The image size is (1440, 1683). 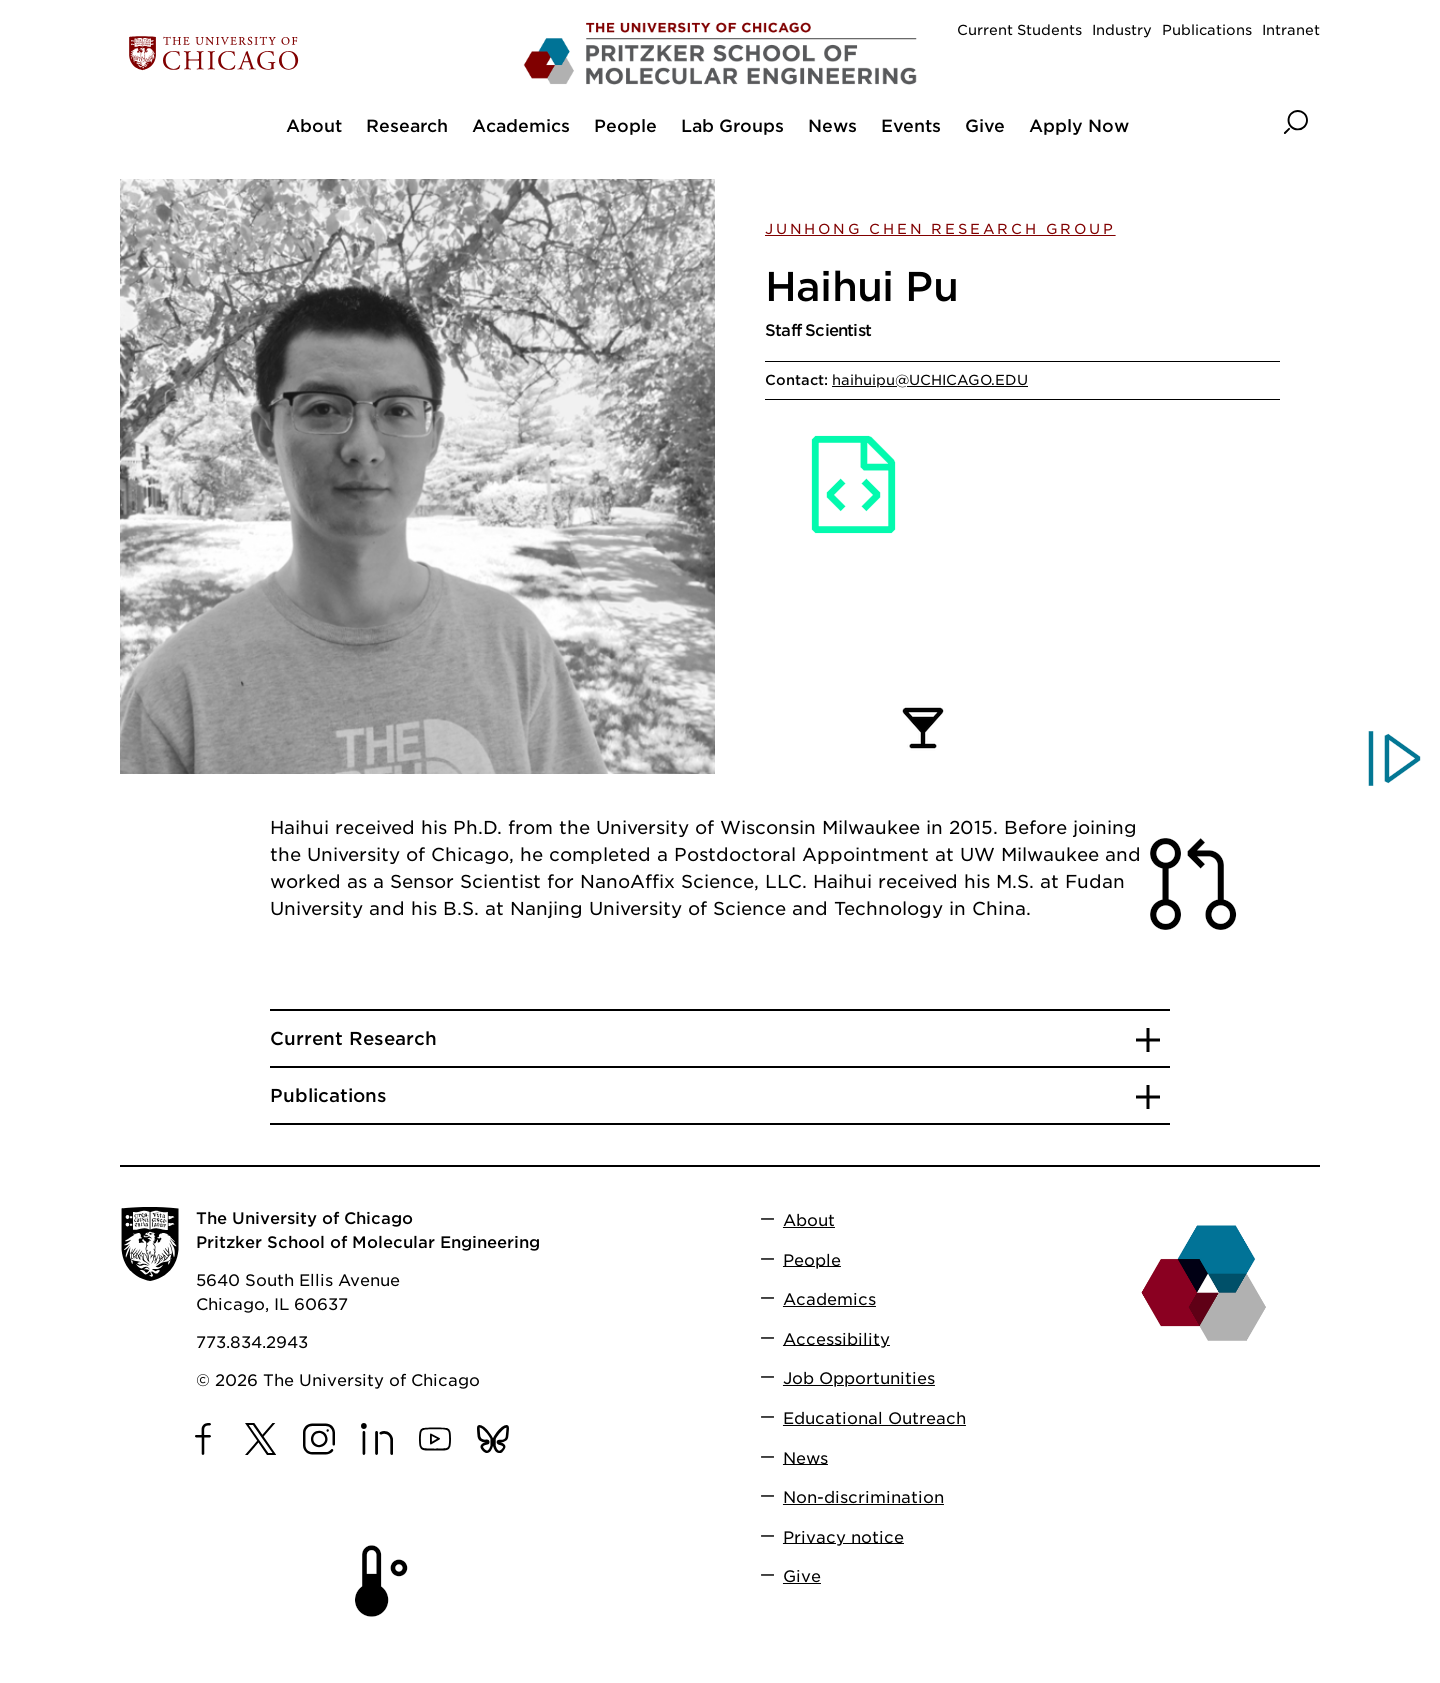 I want to click on create a new pull request, so click(x=1193, y=881).